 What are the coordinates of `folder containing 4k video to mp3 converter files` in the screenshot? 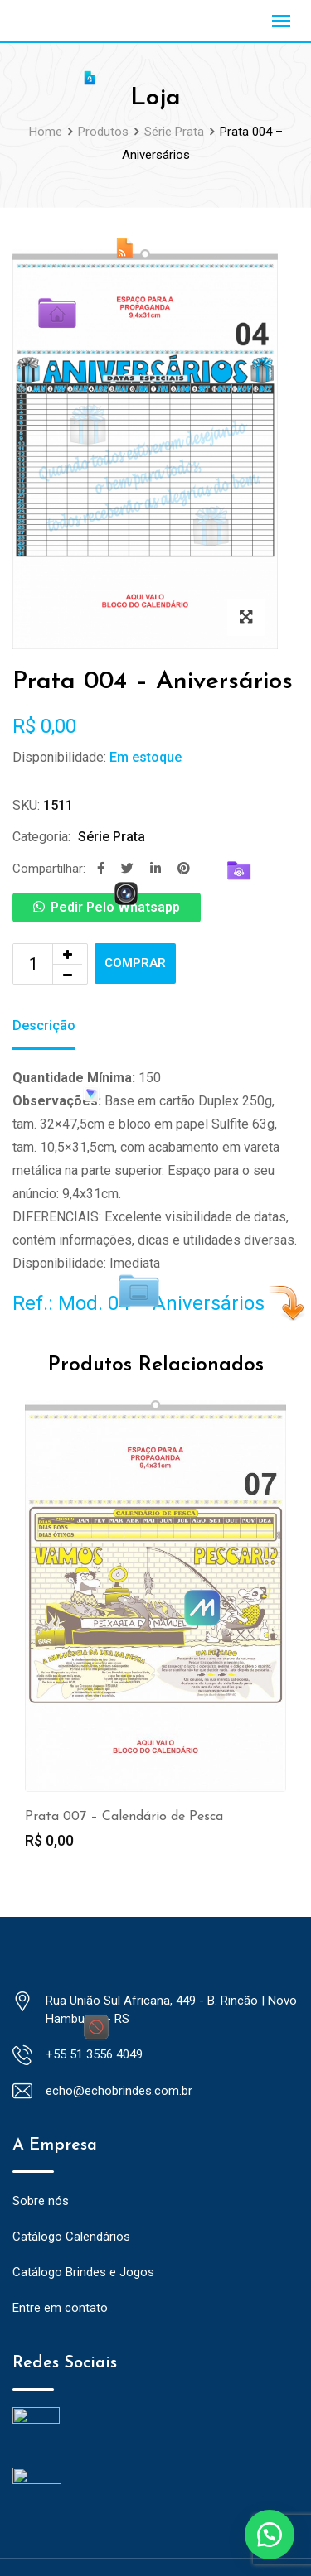 It's located at (239, 871).